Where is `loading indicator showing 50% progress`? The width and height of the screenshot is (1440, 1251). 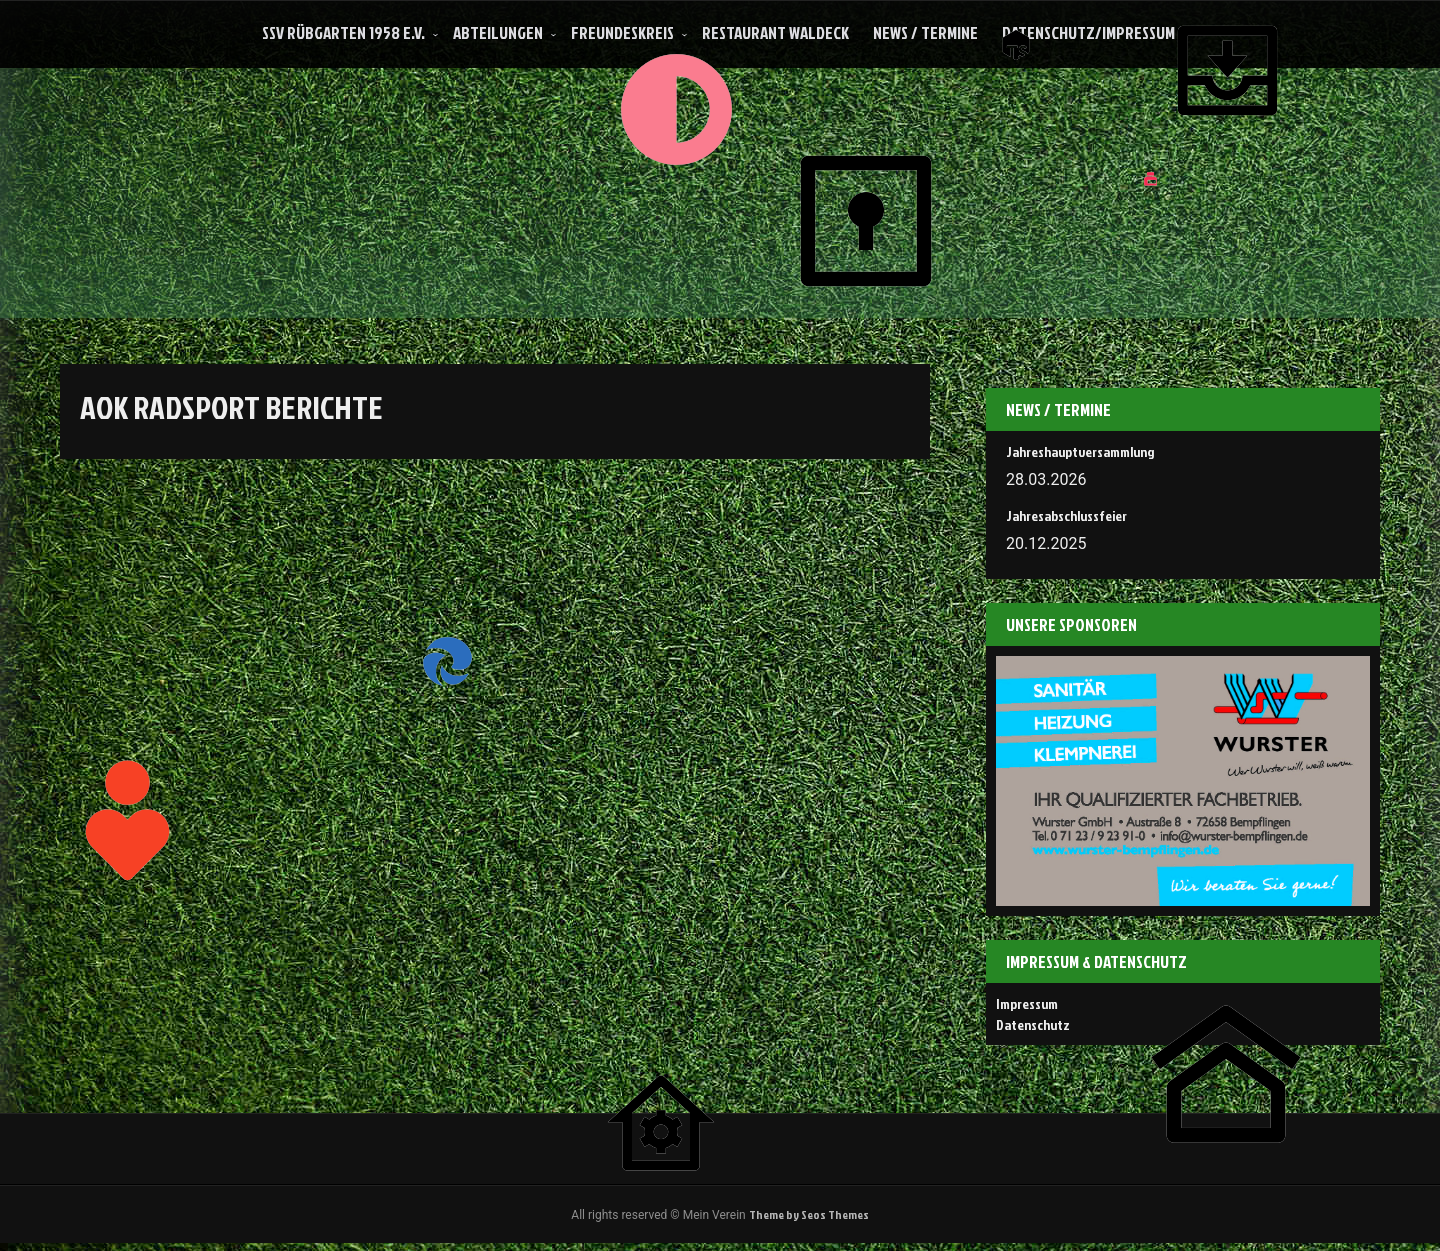
loading indicator showing 50% progress is located at coordinates (676, 109).